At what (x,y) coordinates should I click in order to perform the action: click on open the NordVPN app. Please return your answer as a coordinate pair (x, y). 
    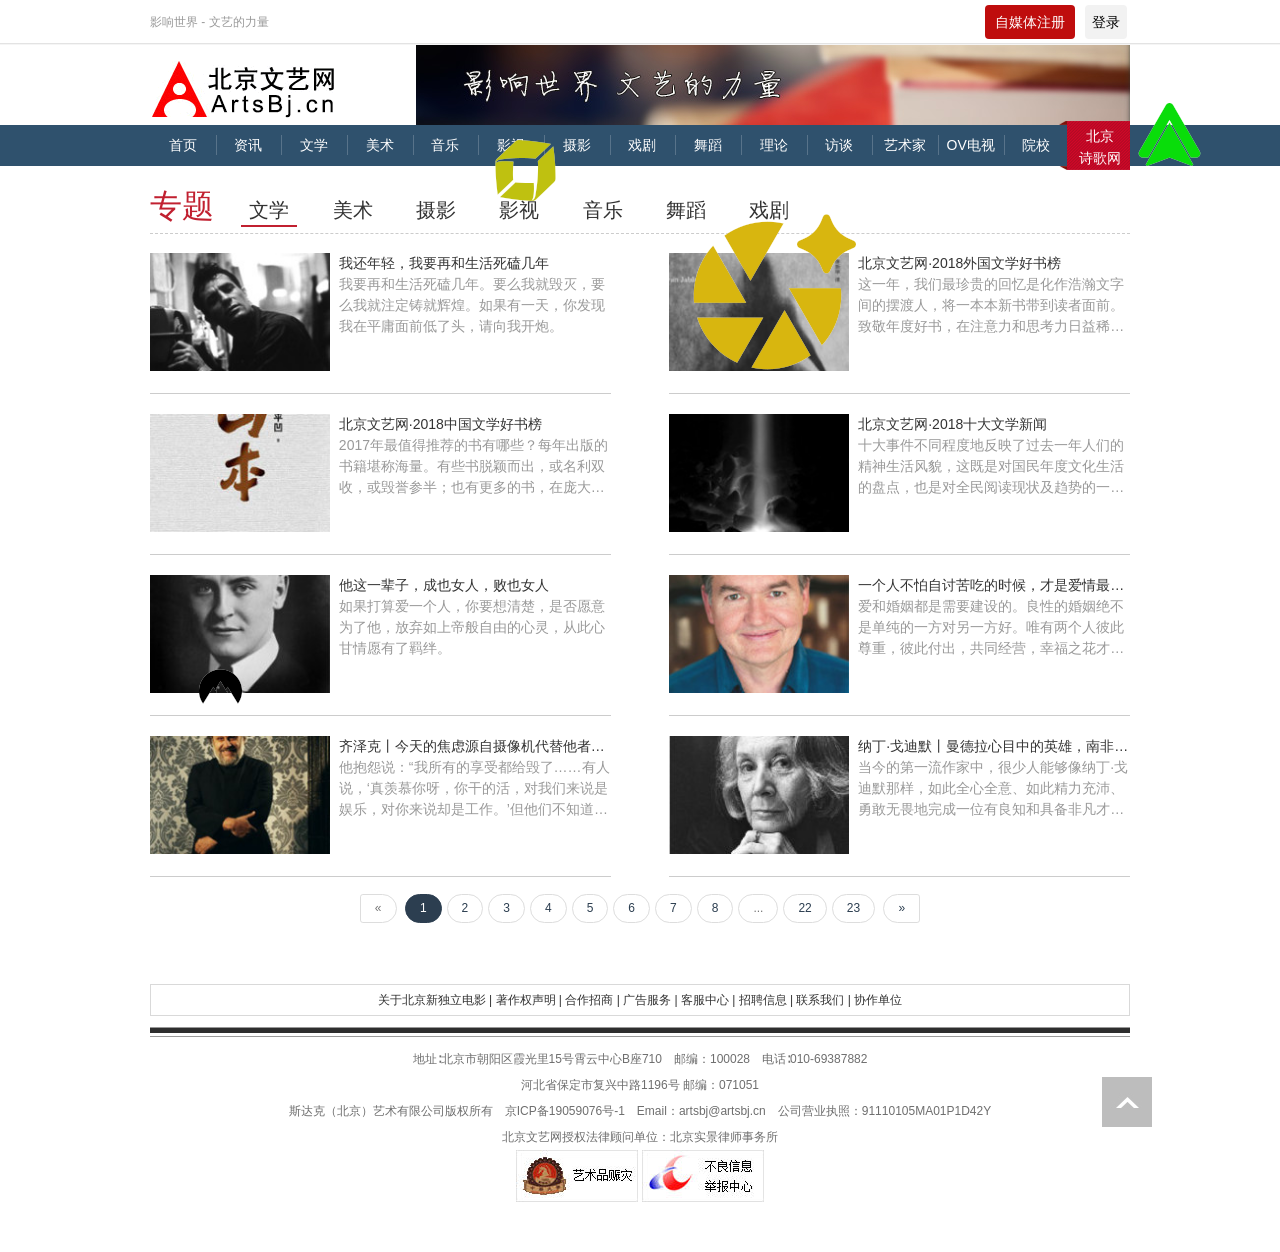
    Looking at the image, I should click on (220, 686).